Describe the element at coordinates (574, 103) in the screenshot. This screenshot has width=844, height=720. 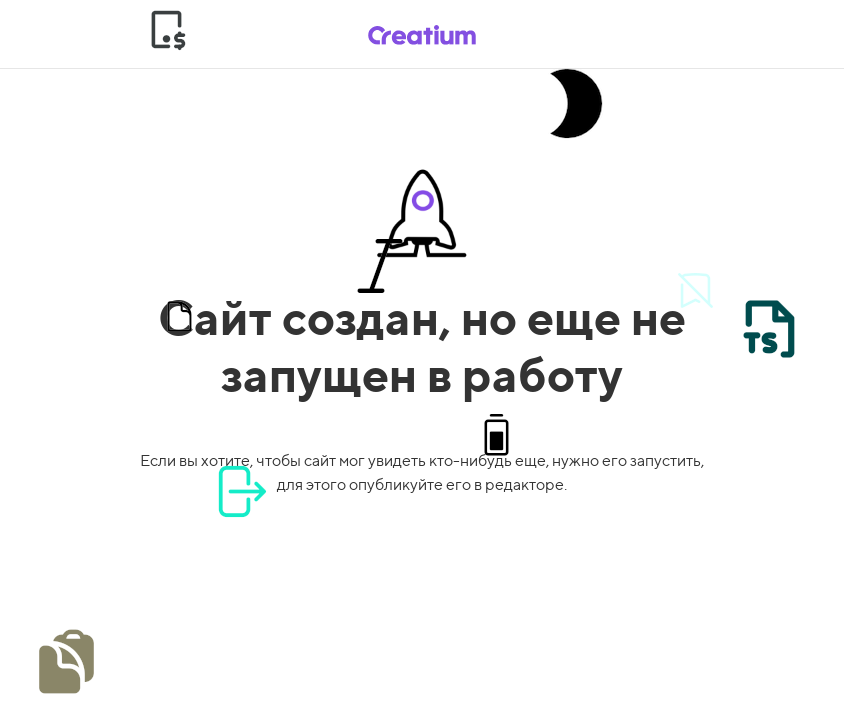
I see `toggle dark mode or night theme` at that location.